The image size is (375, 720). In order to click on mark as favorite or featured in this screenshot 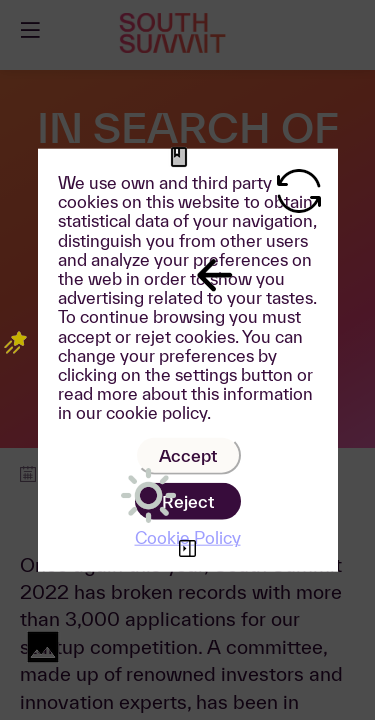, I will do `click(15, 342)`.